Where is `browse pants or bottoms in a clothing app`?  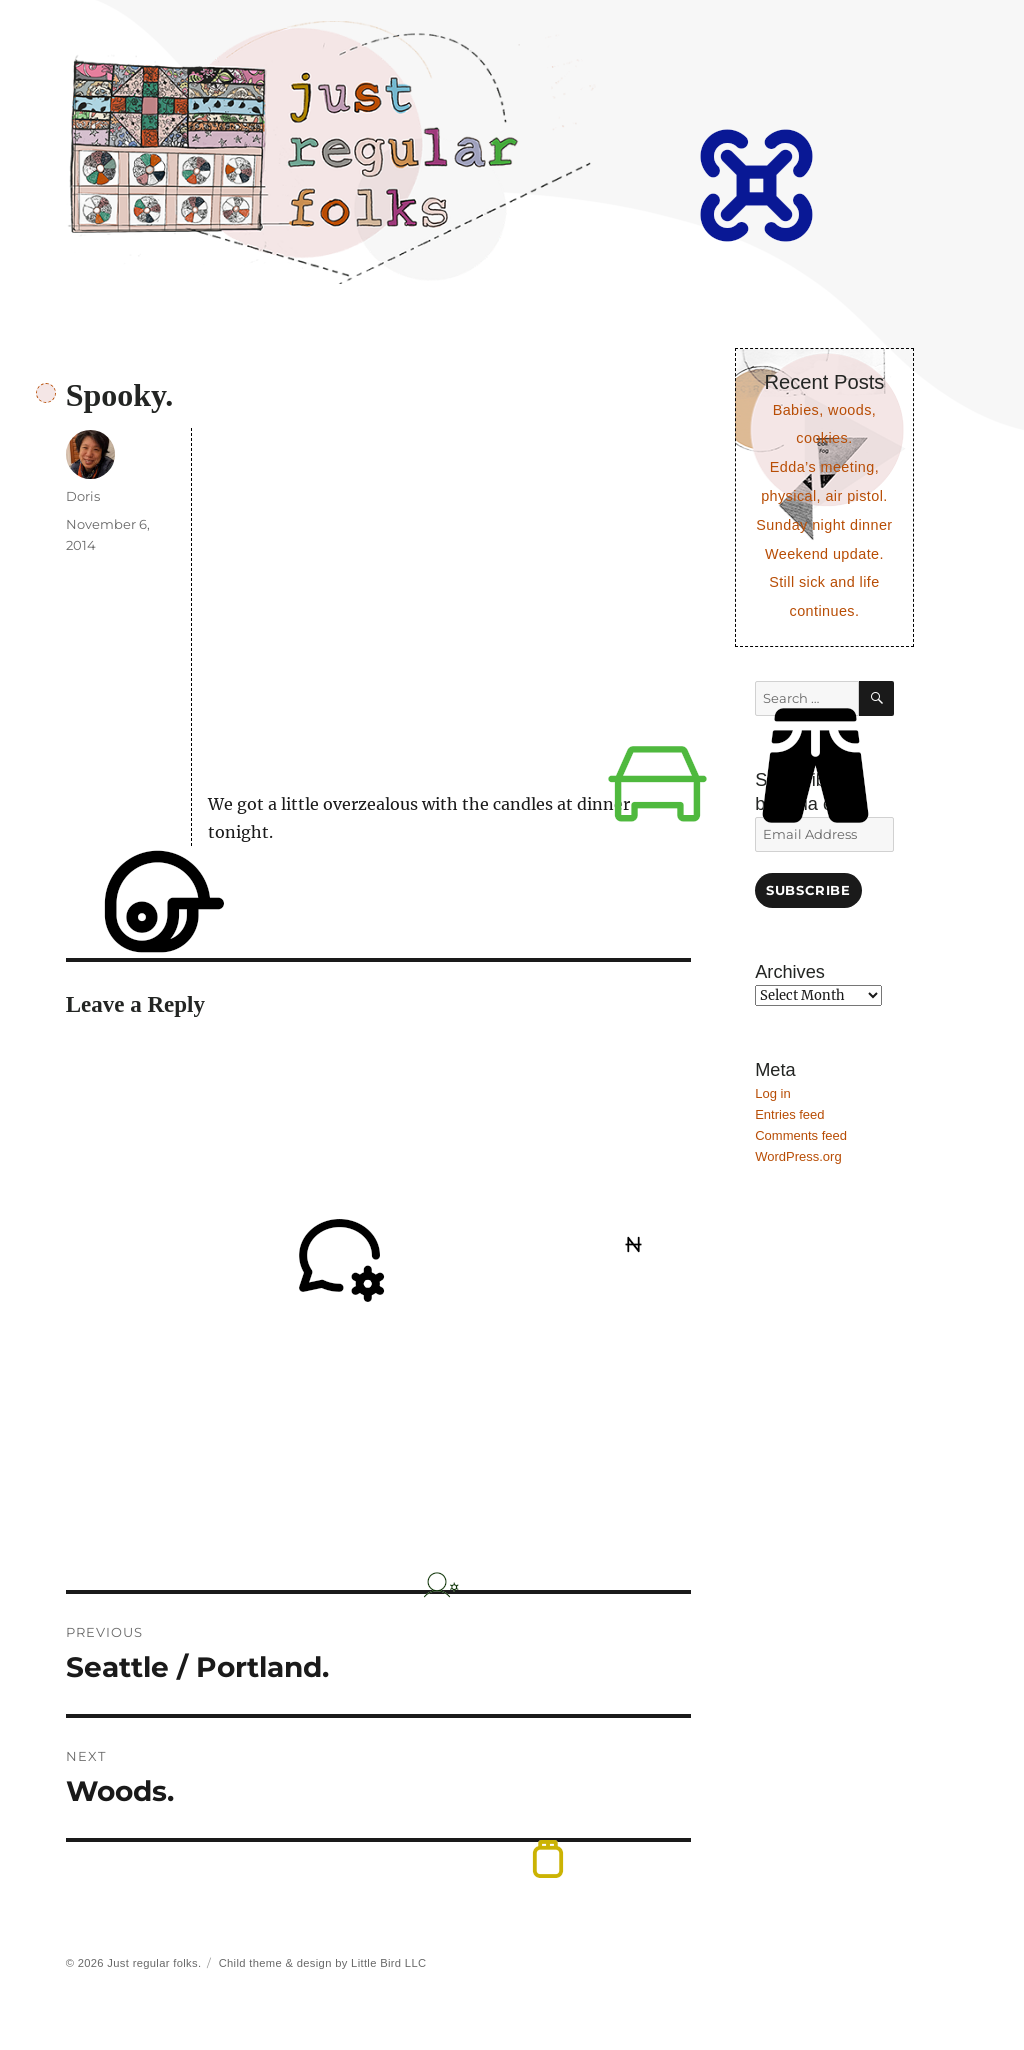 browse pants or bottoms in a clothing app is located at coordinates (815, 765).